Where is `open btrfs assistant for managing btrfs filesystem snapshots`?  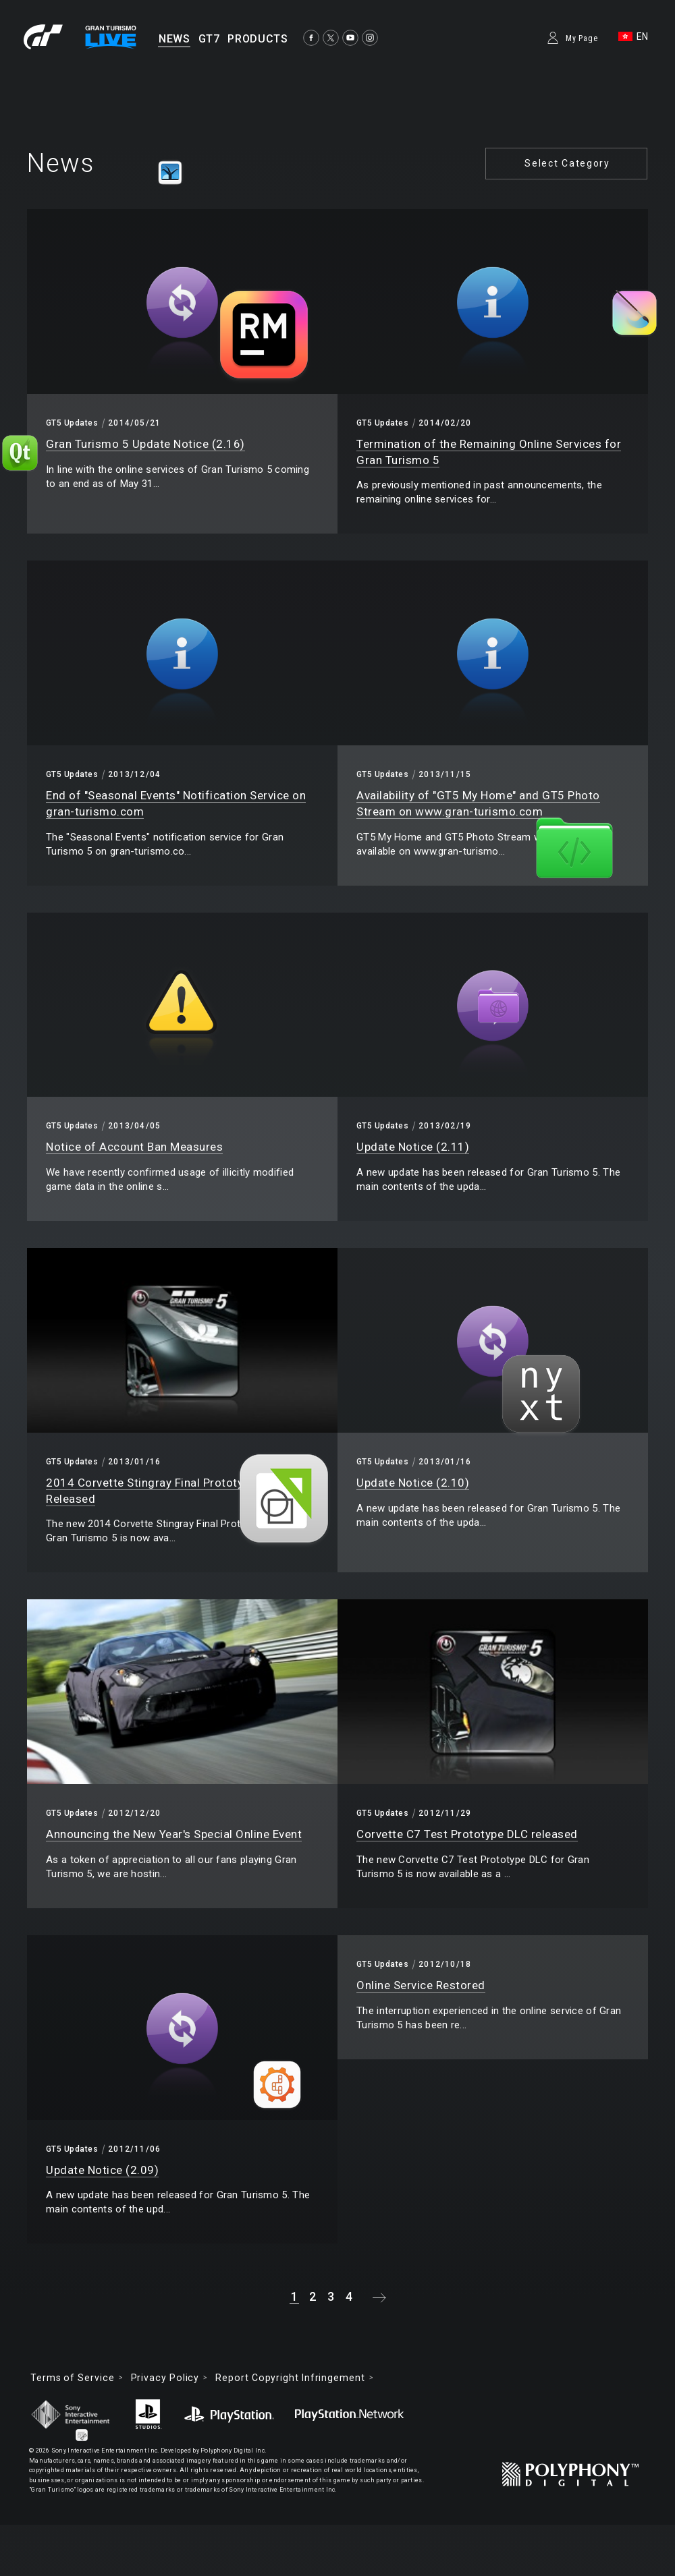 open btrfs assistant for managing btrfs filesystem snapshots is located at coordinates (277, 2084).